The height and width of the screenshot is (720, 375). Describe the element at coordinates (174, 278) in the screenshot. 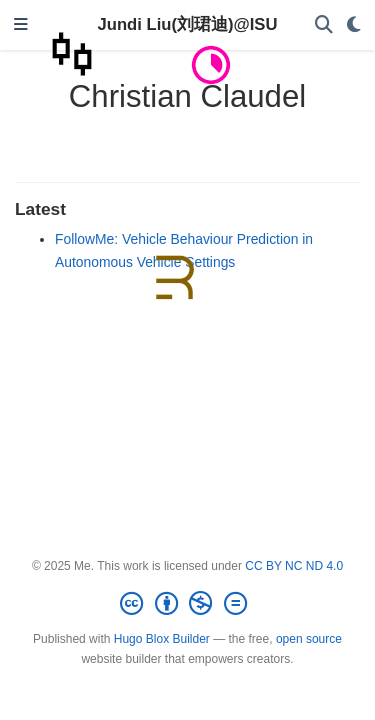

I see `remix run framework logo` at that location.